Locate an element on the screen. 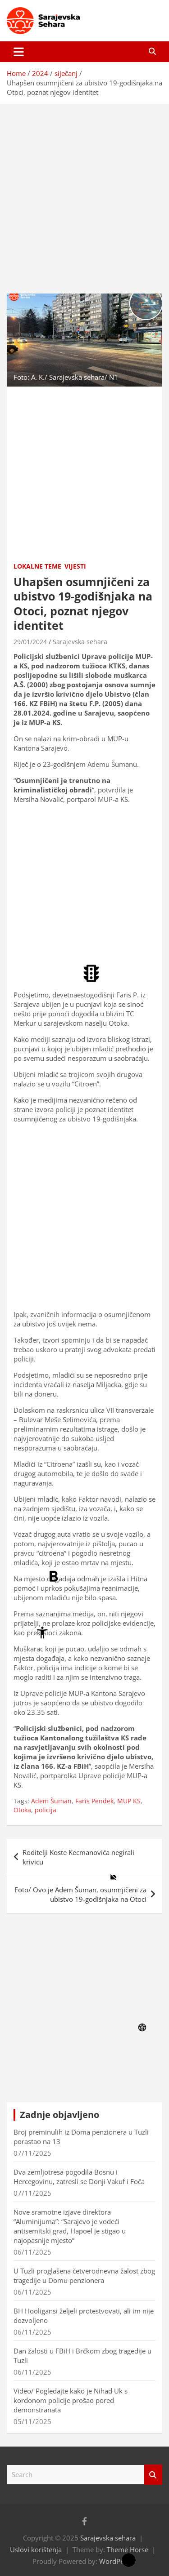  indicates recording in progress is located at coordinates (128, 2560).